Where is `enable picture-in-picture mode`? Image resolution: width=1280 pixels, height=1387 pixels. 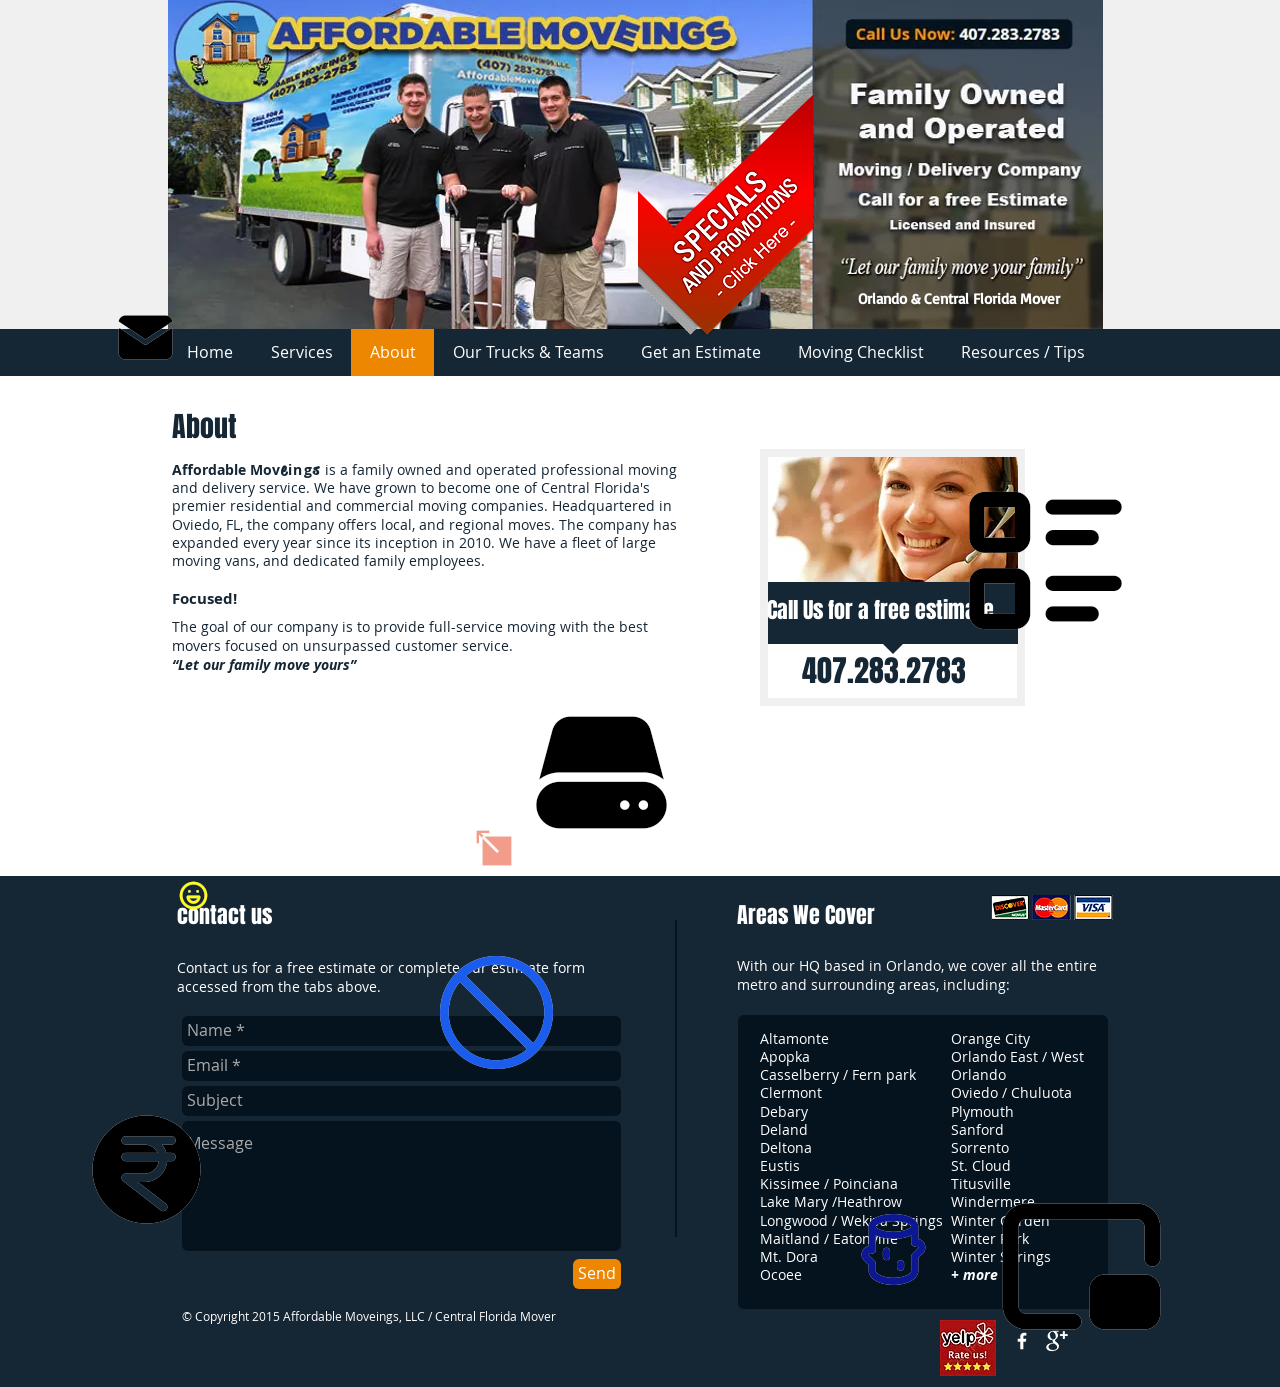
enable picture-in-picture mode is located at coordinates (1081, 1266).